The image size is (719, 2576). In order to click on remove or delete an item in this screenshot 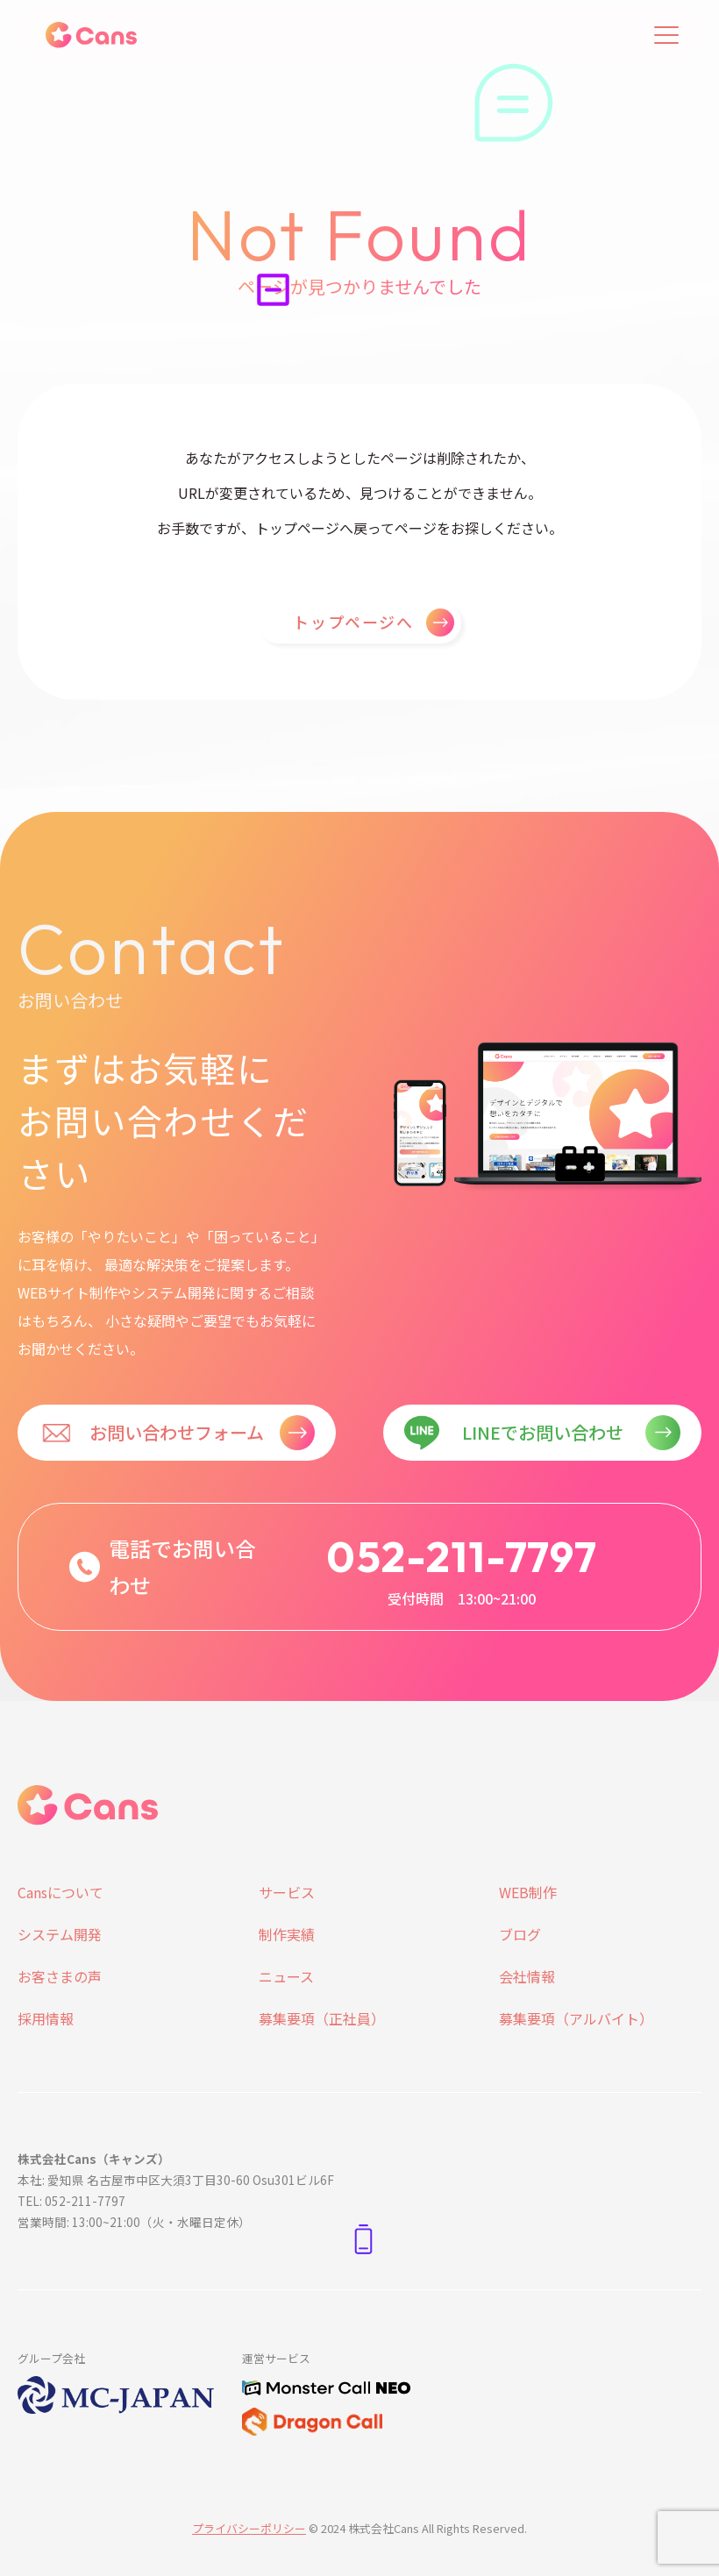, I will do `click(273, 289)`.